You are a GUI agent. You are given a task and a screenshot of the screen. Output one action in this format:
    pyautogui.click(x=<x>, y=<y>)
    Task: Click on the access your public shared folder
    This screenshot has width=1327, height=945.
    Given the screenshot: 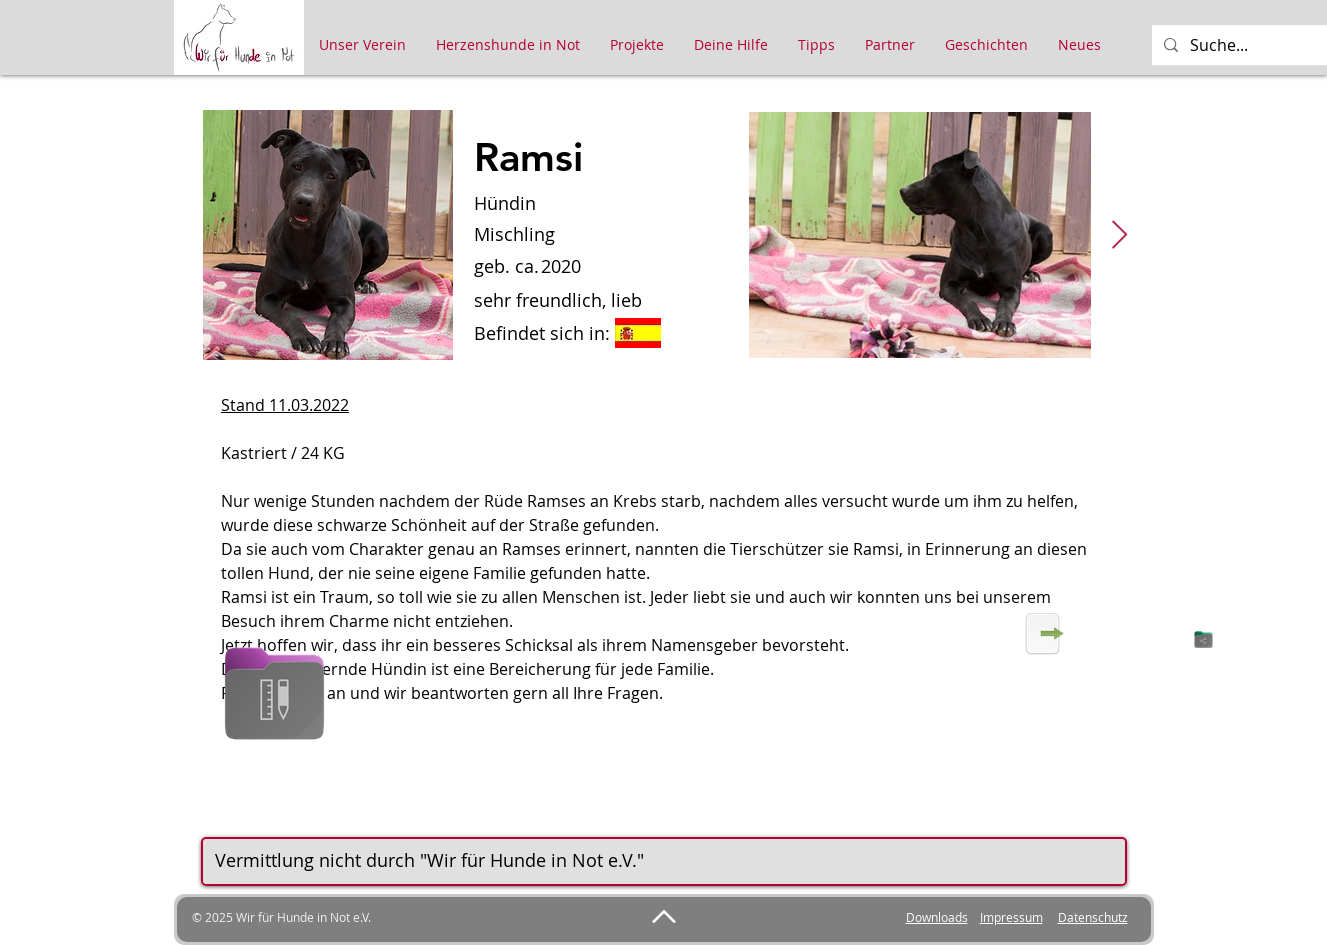 What is the action you would take?
    pyautogui.click(x=1203, y=639)
    